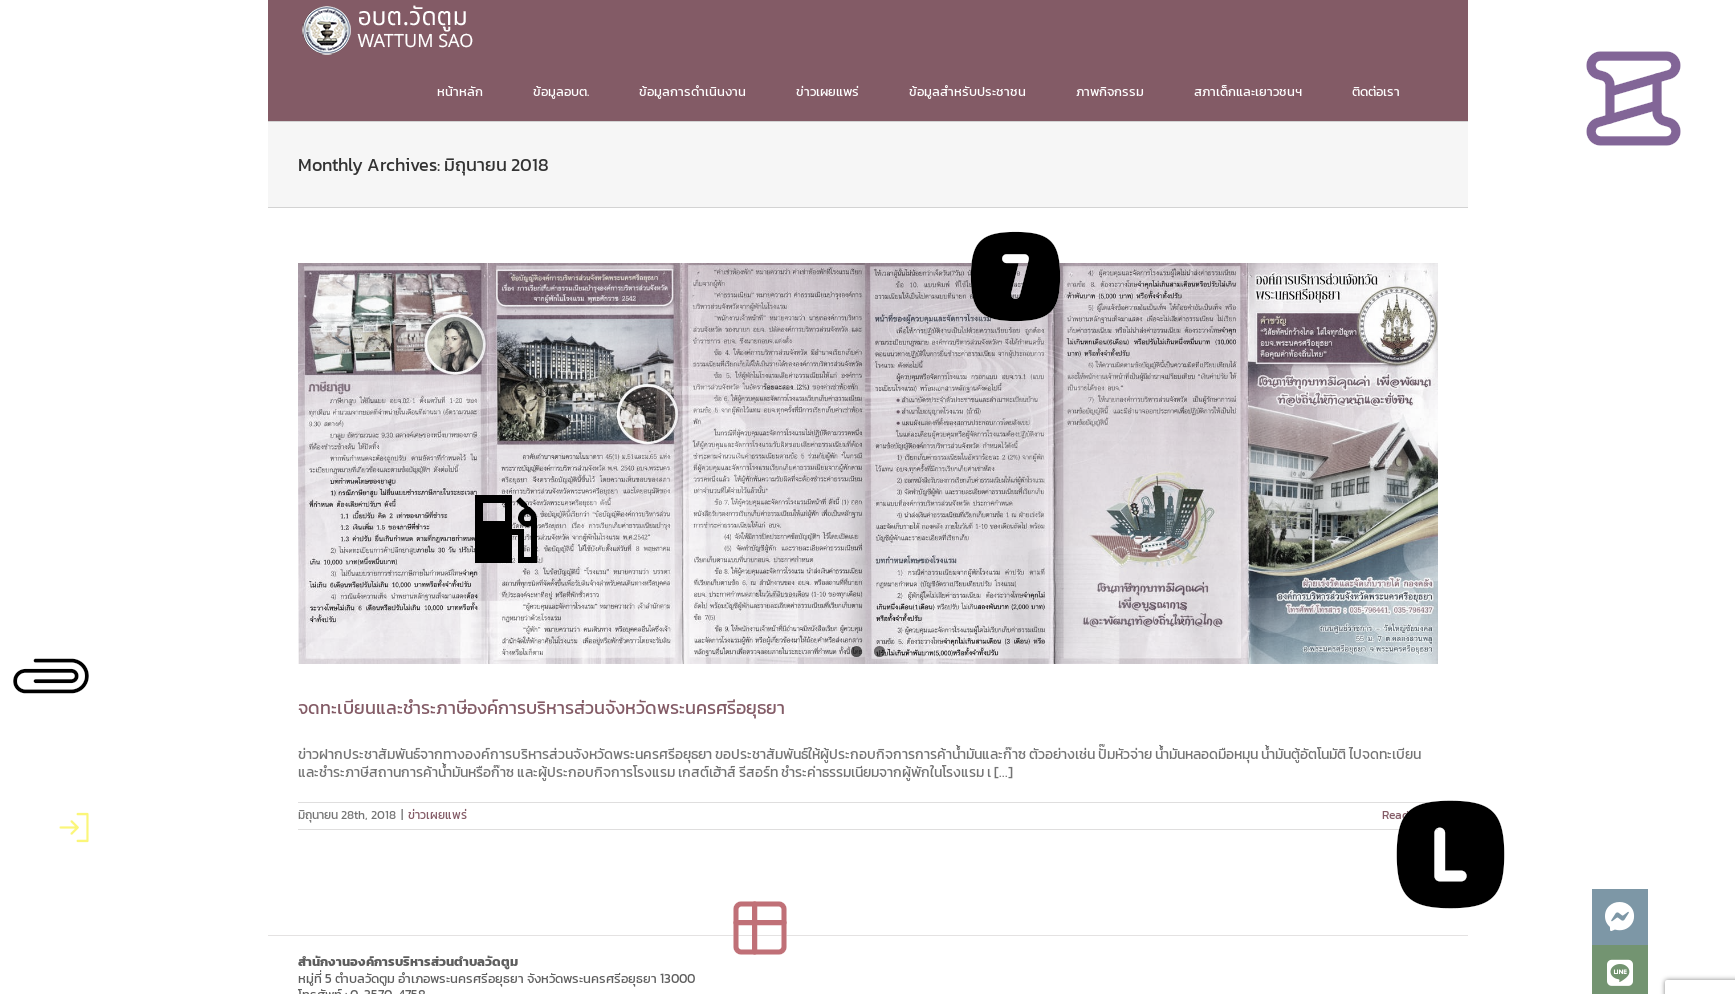 This screenshot has width=1735, height=994. What do you see at coordinates (51, 676) in the screenshot?
I see `attach a file to your message` at bounding box center [51, 676].